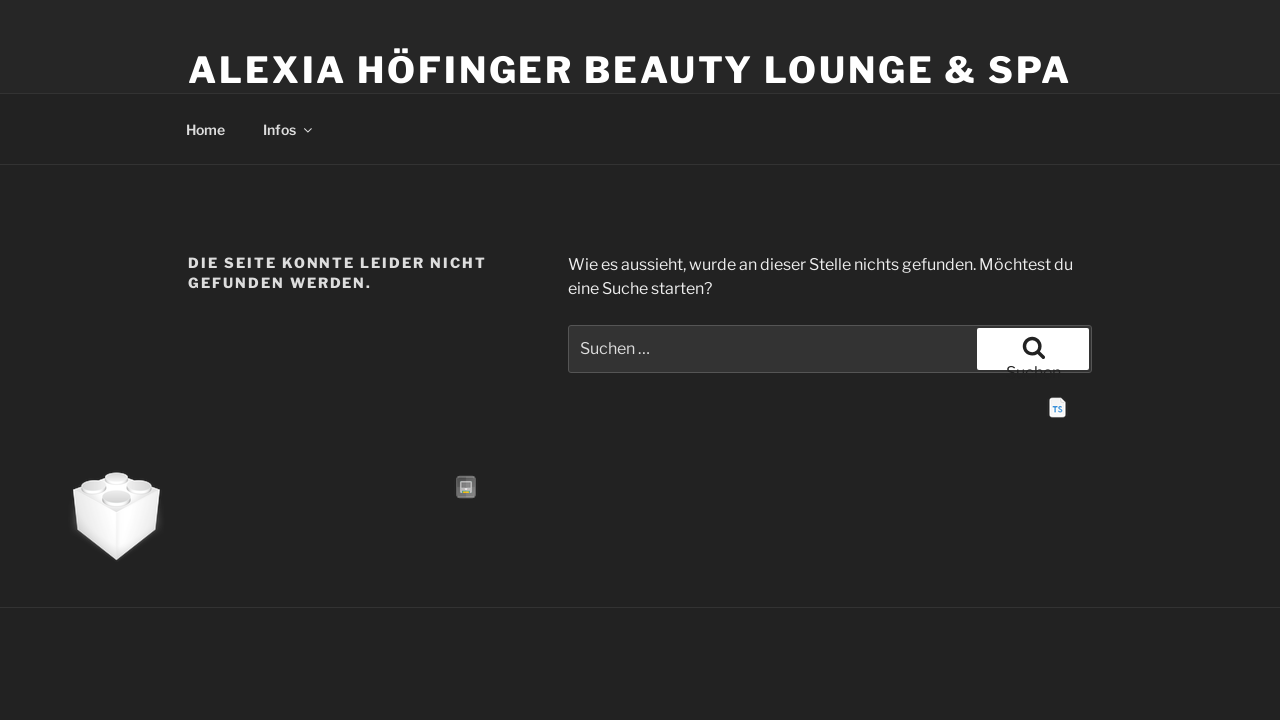 This screenshot has height=720, width=1280. What do you see at coordinates (466, 487) in the screenshot?
I see `nintendo 64 rom file` at bounding box center [466, 487].